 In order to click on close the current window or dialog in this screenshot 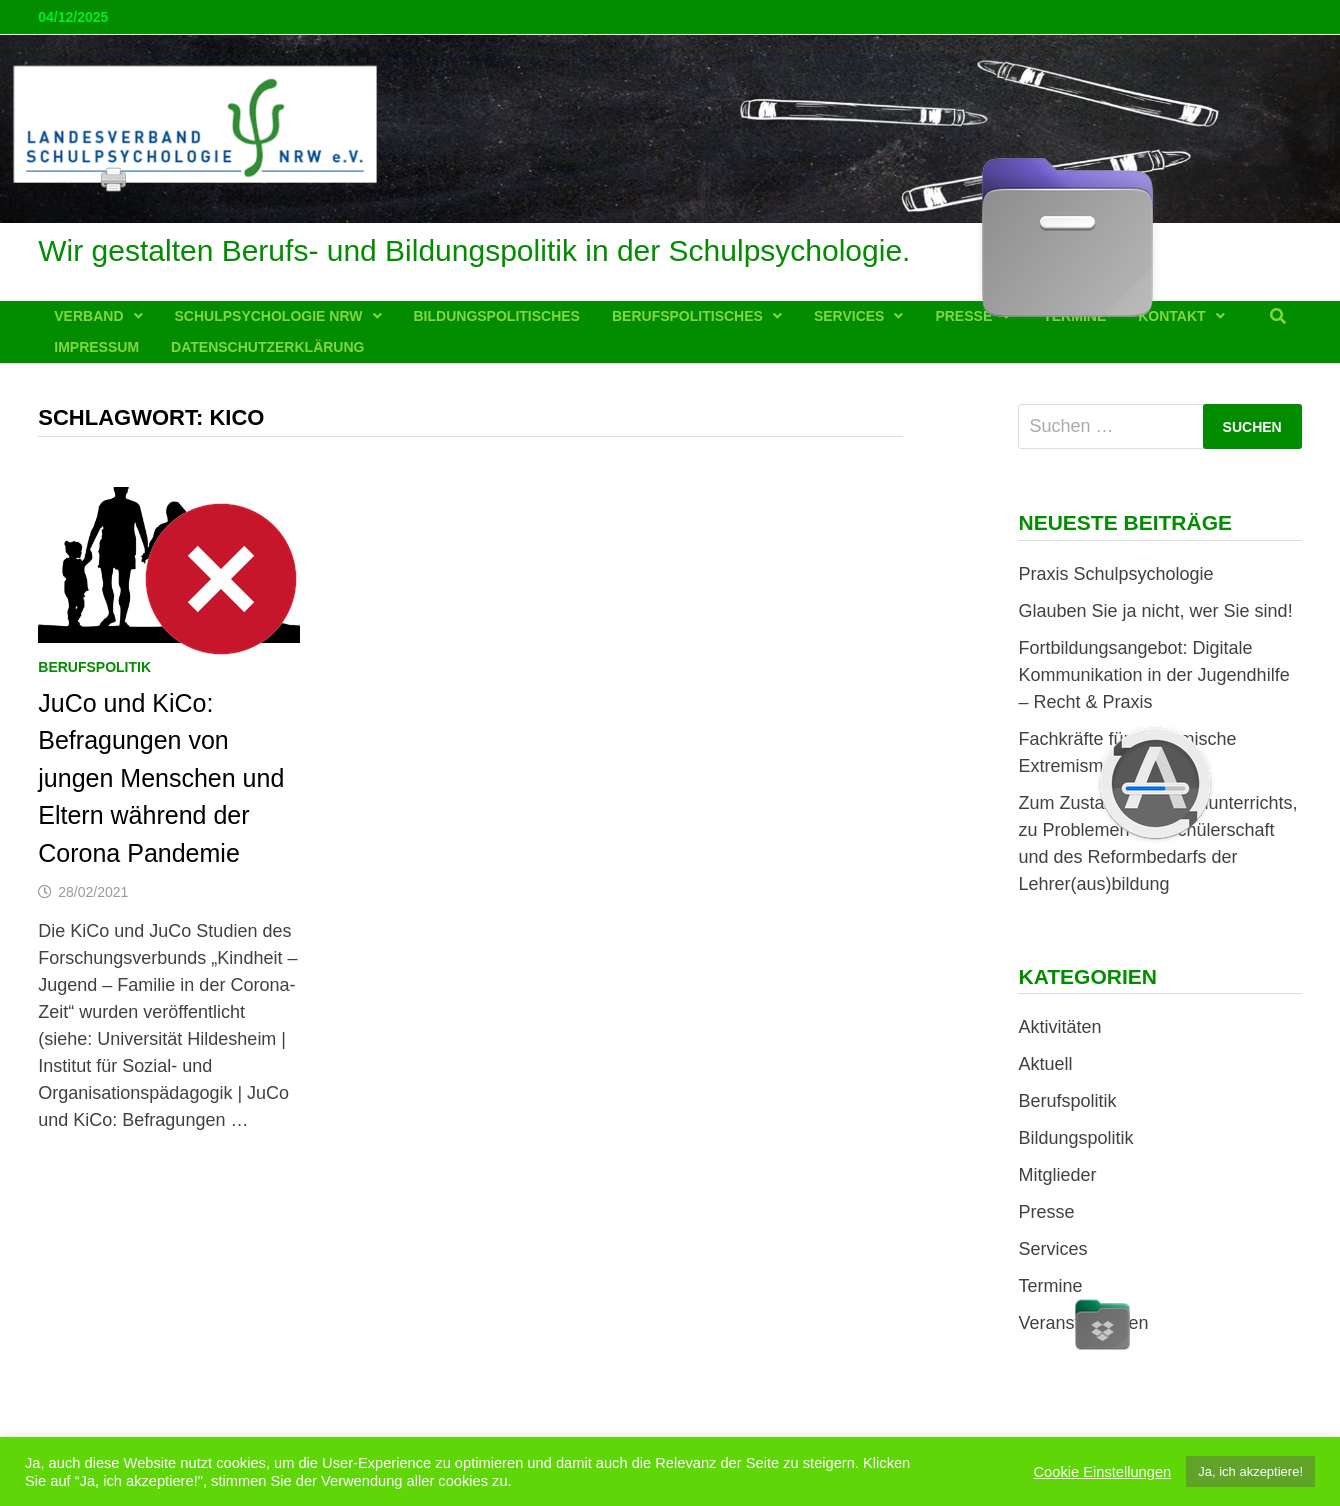, I will do `click(221, 579)`.